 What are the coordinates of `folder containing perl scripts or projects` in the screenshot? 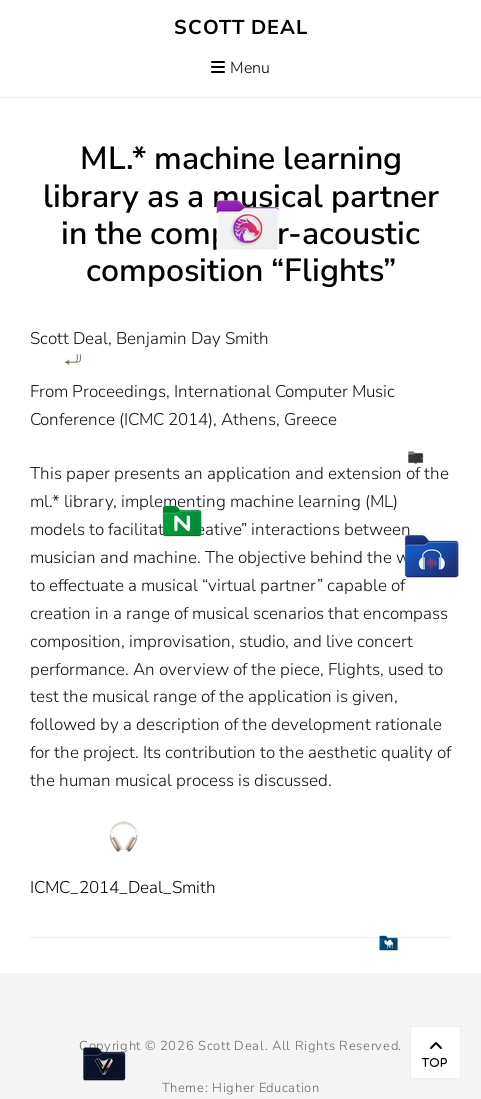 It's located at (388, 943).